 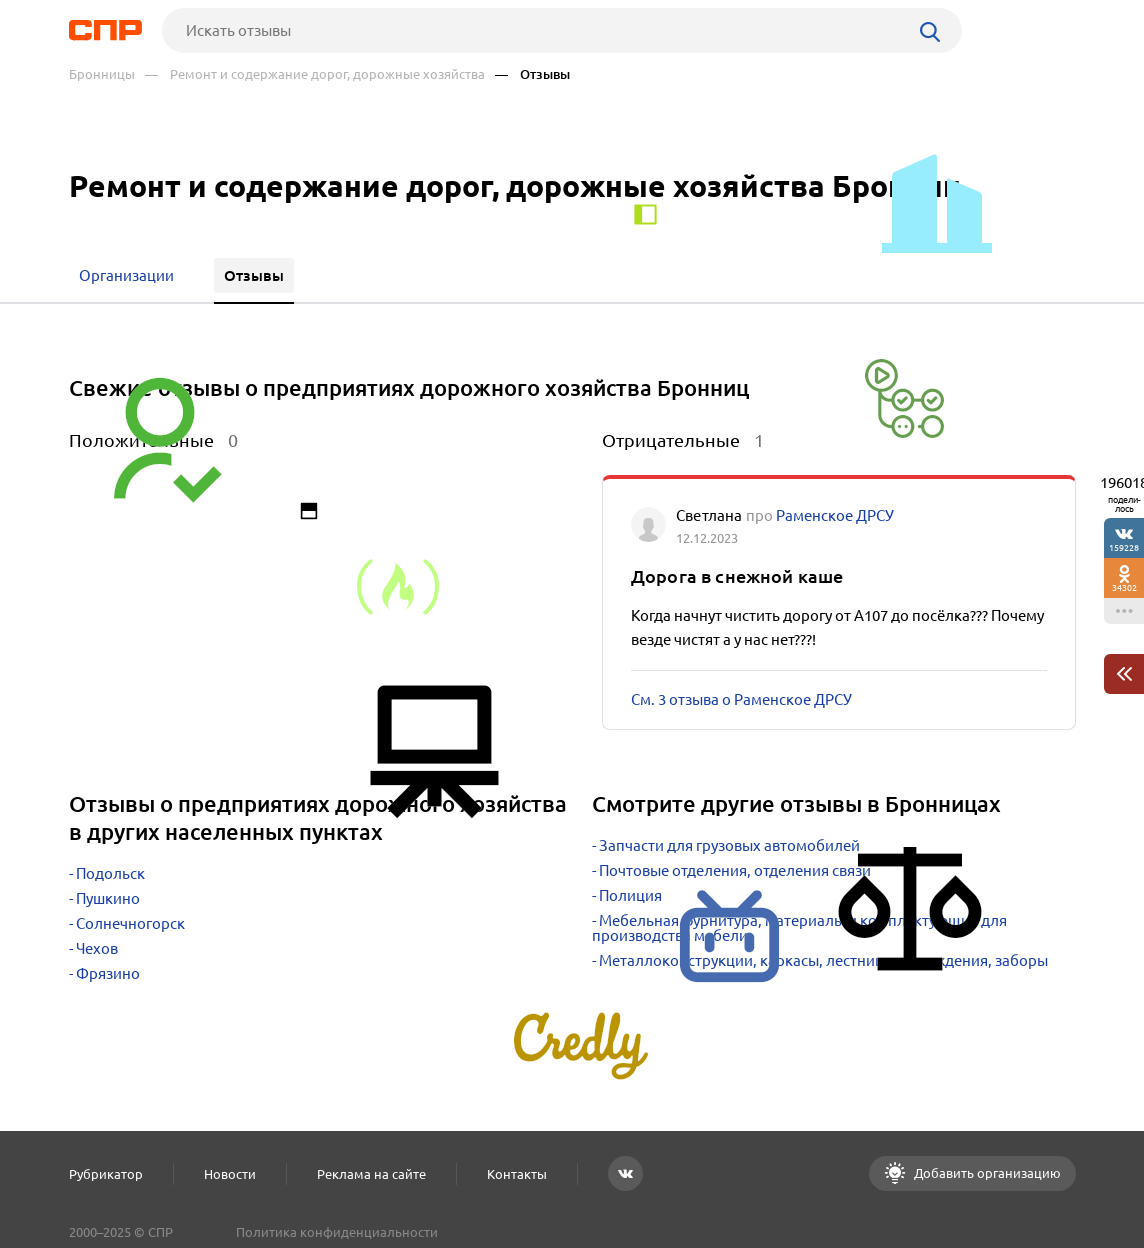 I want to click on visit credly profile or credentials, so click(x=581, y=1046).